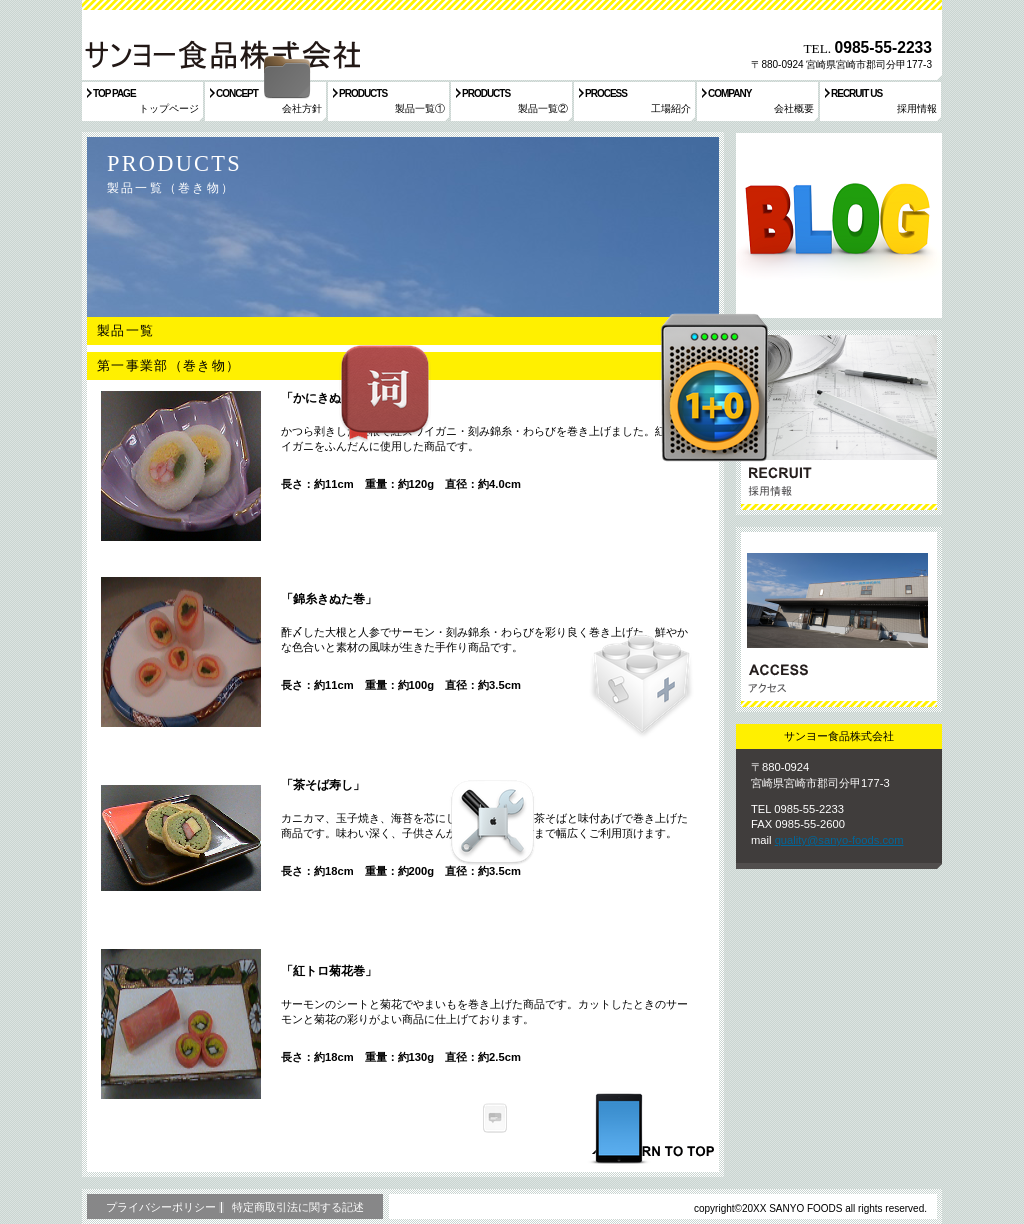 Image resolution: width=1024 pixels, height=1224 pixels. Describe the element at coordinates (495, 1118) in the screenshot. I see `a SAMI subtitle or caption file` at that location.